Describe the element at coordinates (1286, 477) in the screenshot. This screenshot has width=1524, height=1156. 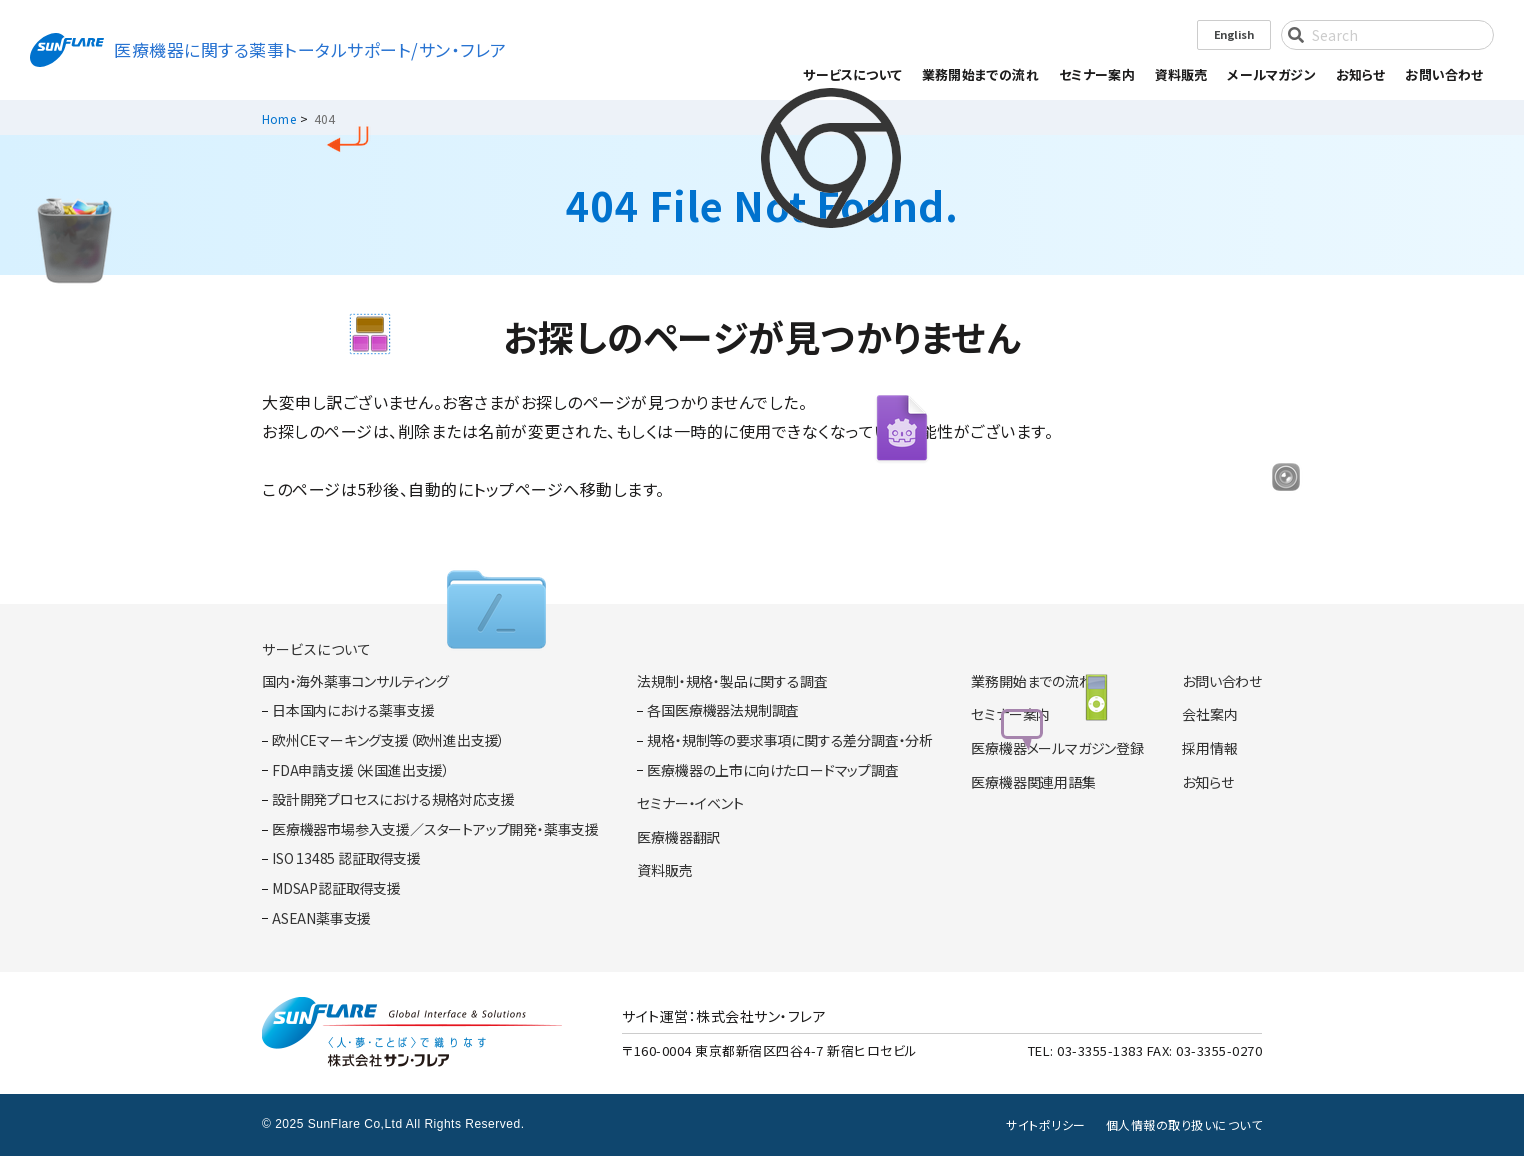
I see `open the camera app` at that location.